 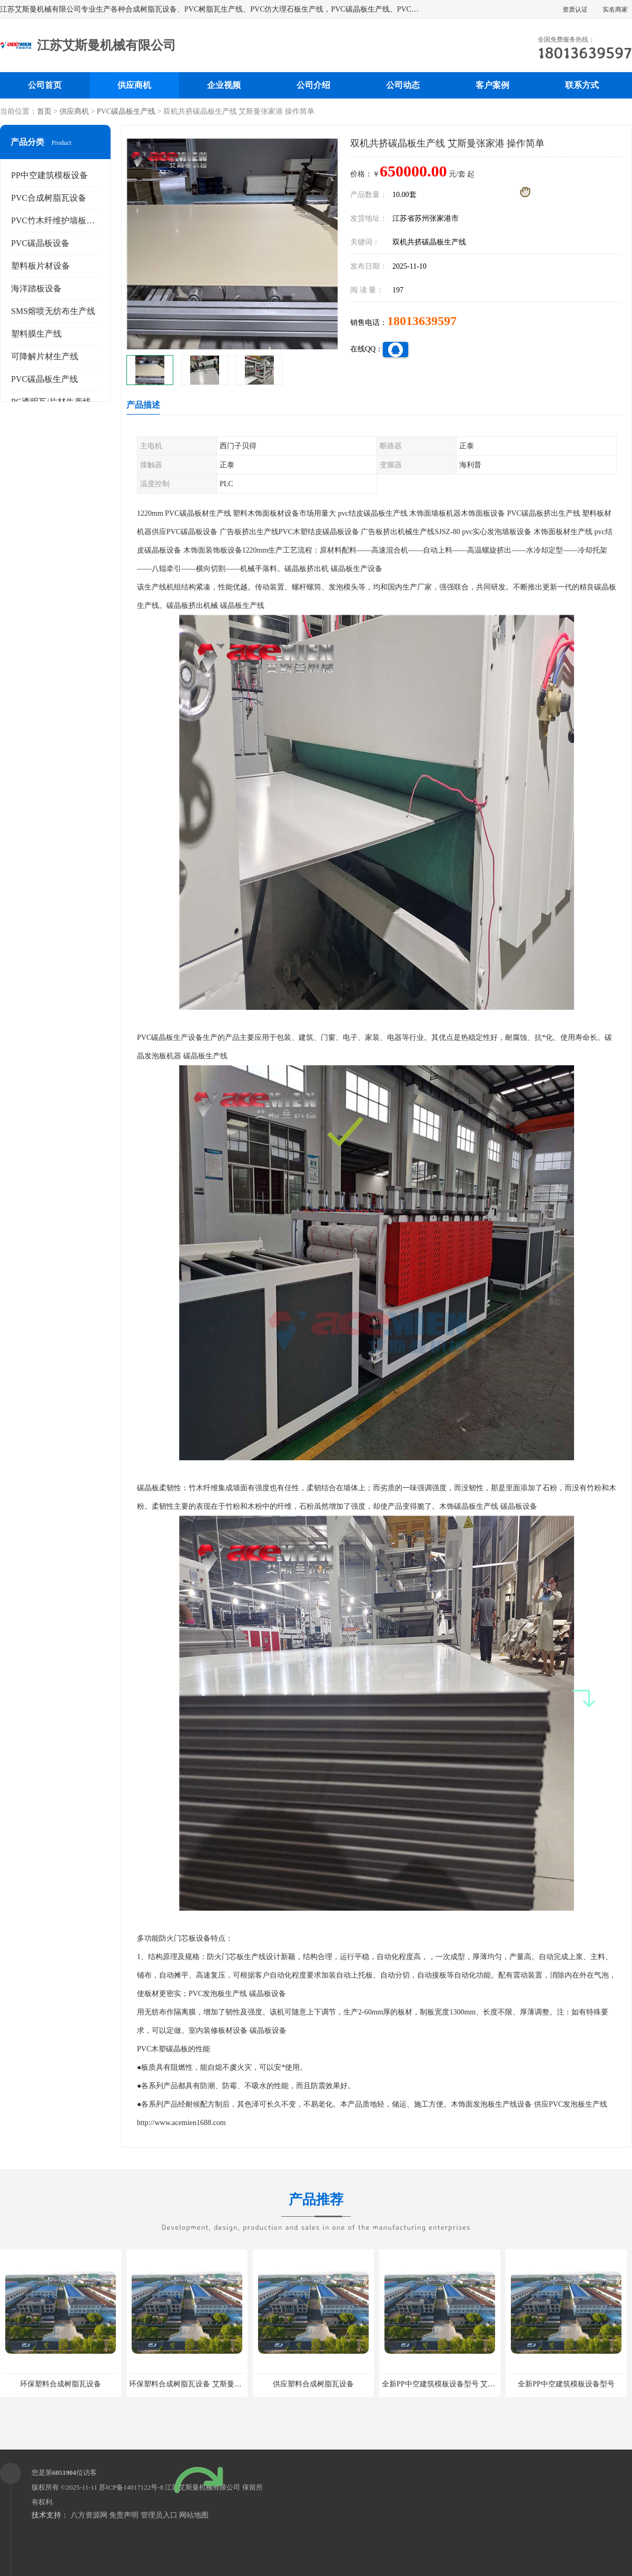 What do you see at coordinates (584, 1697) in the screenshot?
I see `move item right then down` at bounding box center [584, 1697].